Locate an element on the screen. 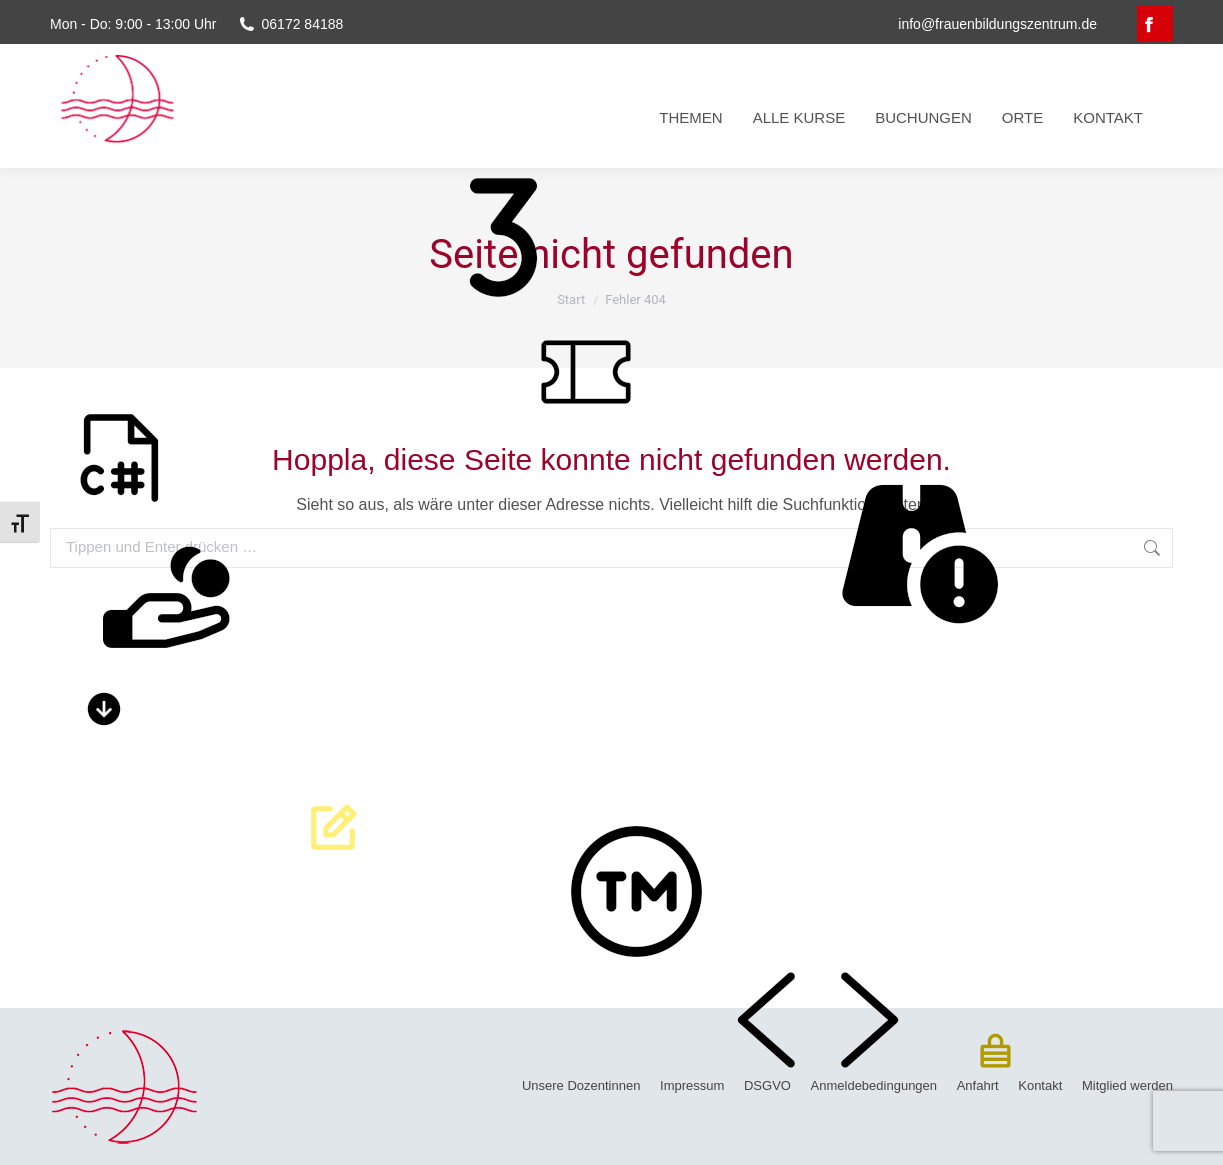  indicates step three in a multi-step process is located at coordinates (503, 237).